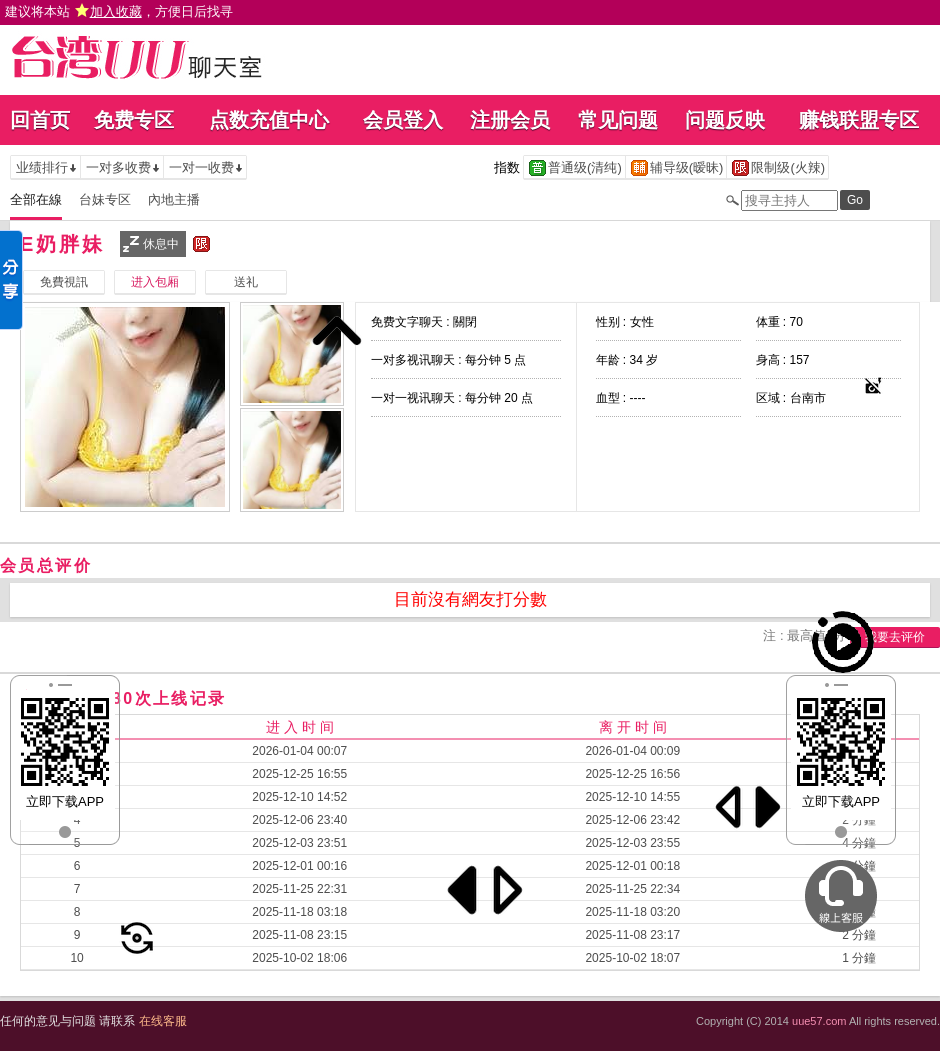 This screenshot has width=940, height=1051. I want to click on enable motion photos capture, so click(843, 642).